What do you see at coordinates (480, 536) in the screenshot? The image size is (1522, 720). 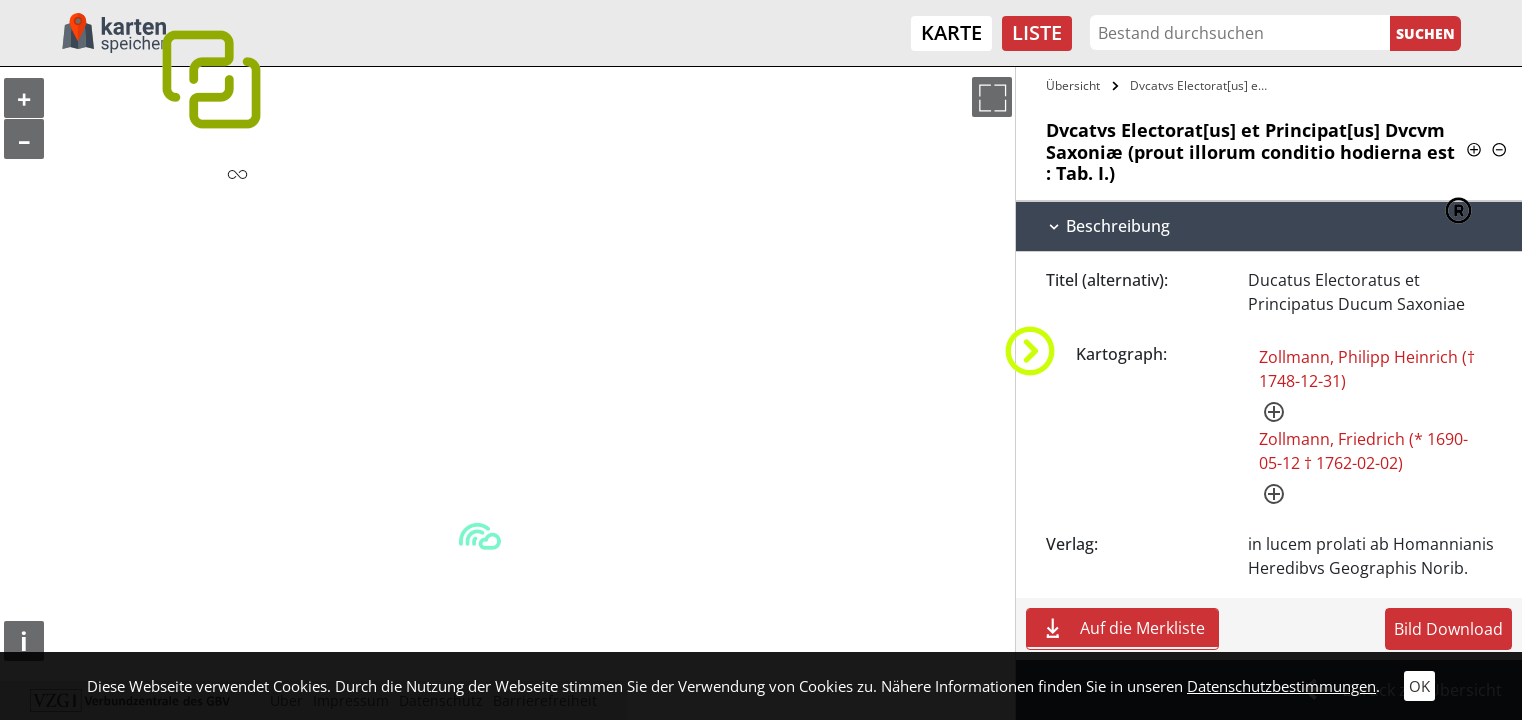 I see `view weather conditions` at bounding box center [480, 536].